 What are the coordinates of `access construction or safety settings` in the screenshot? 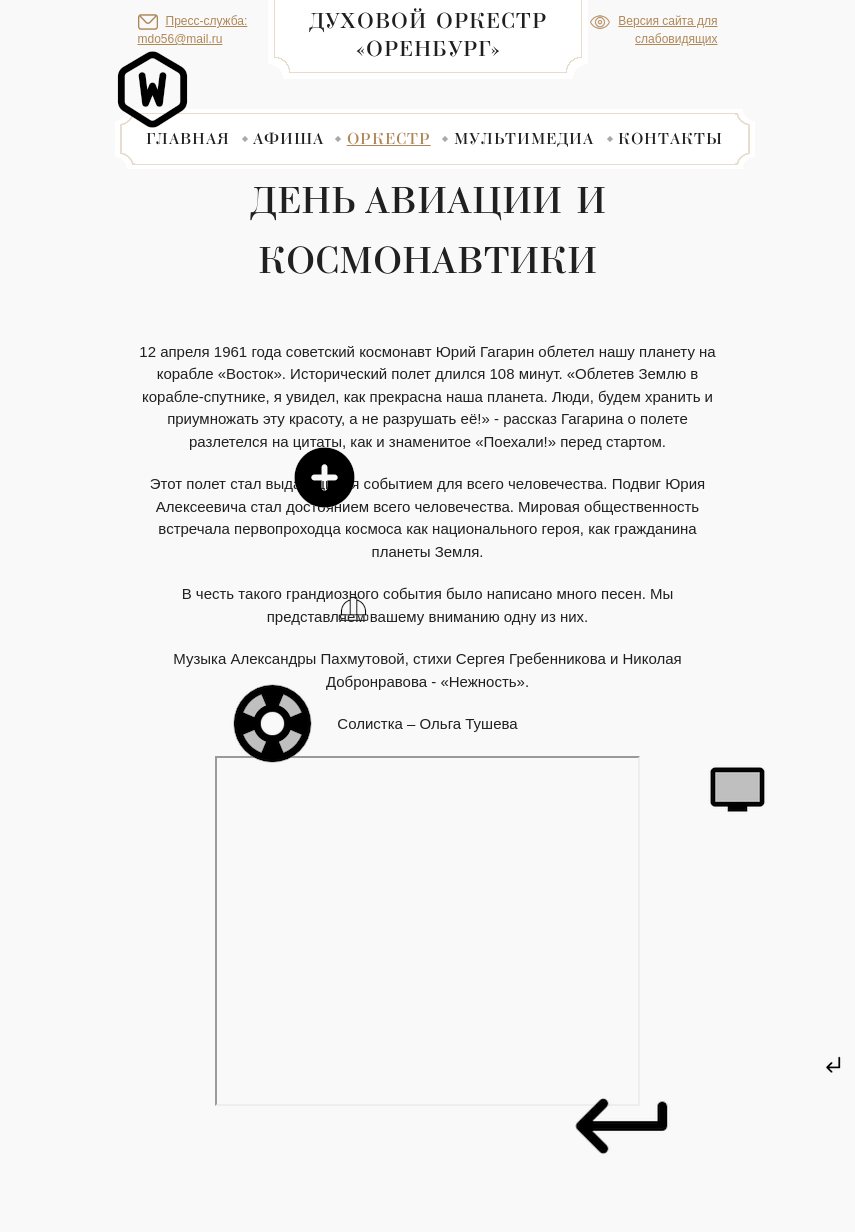 It's located at (353, 610).